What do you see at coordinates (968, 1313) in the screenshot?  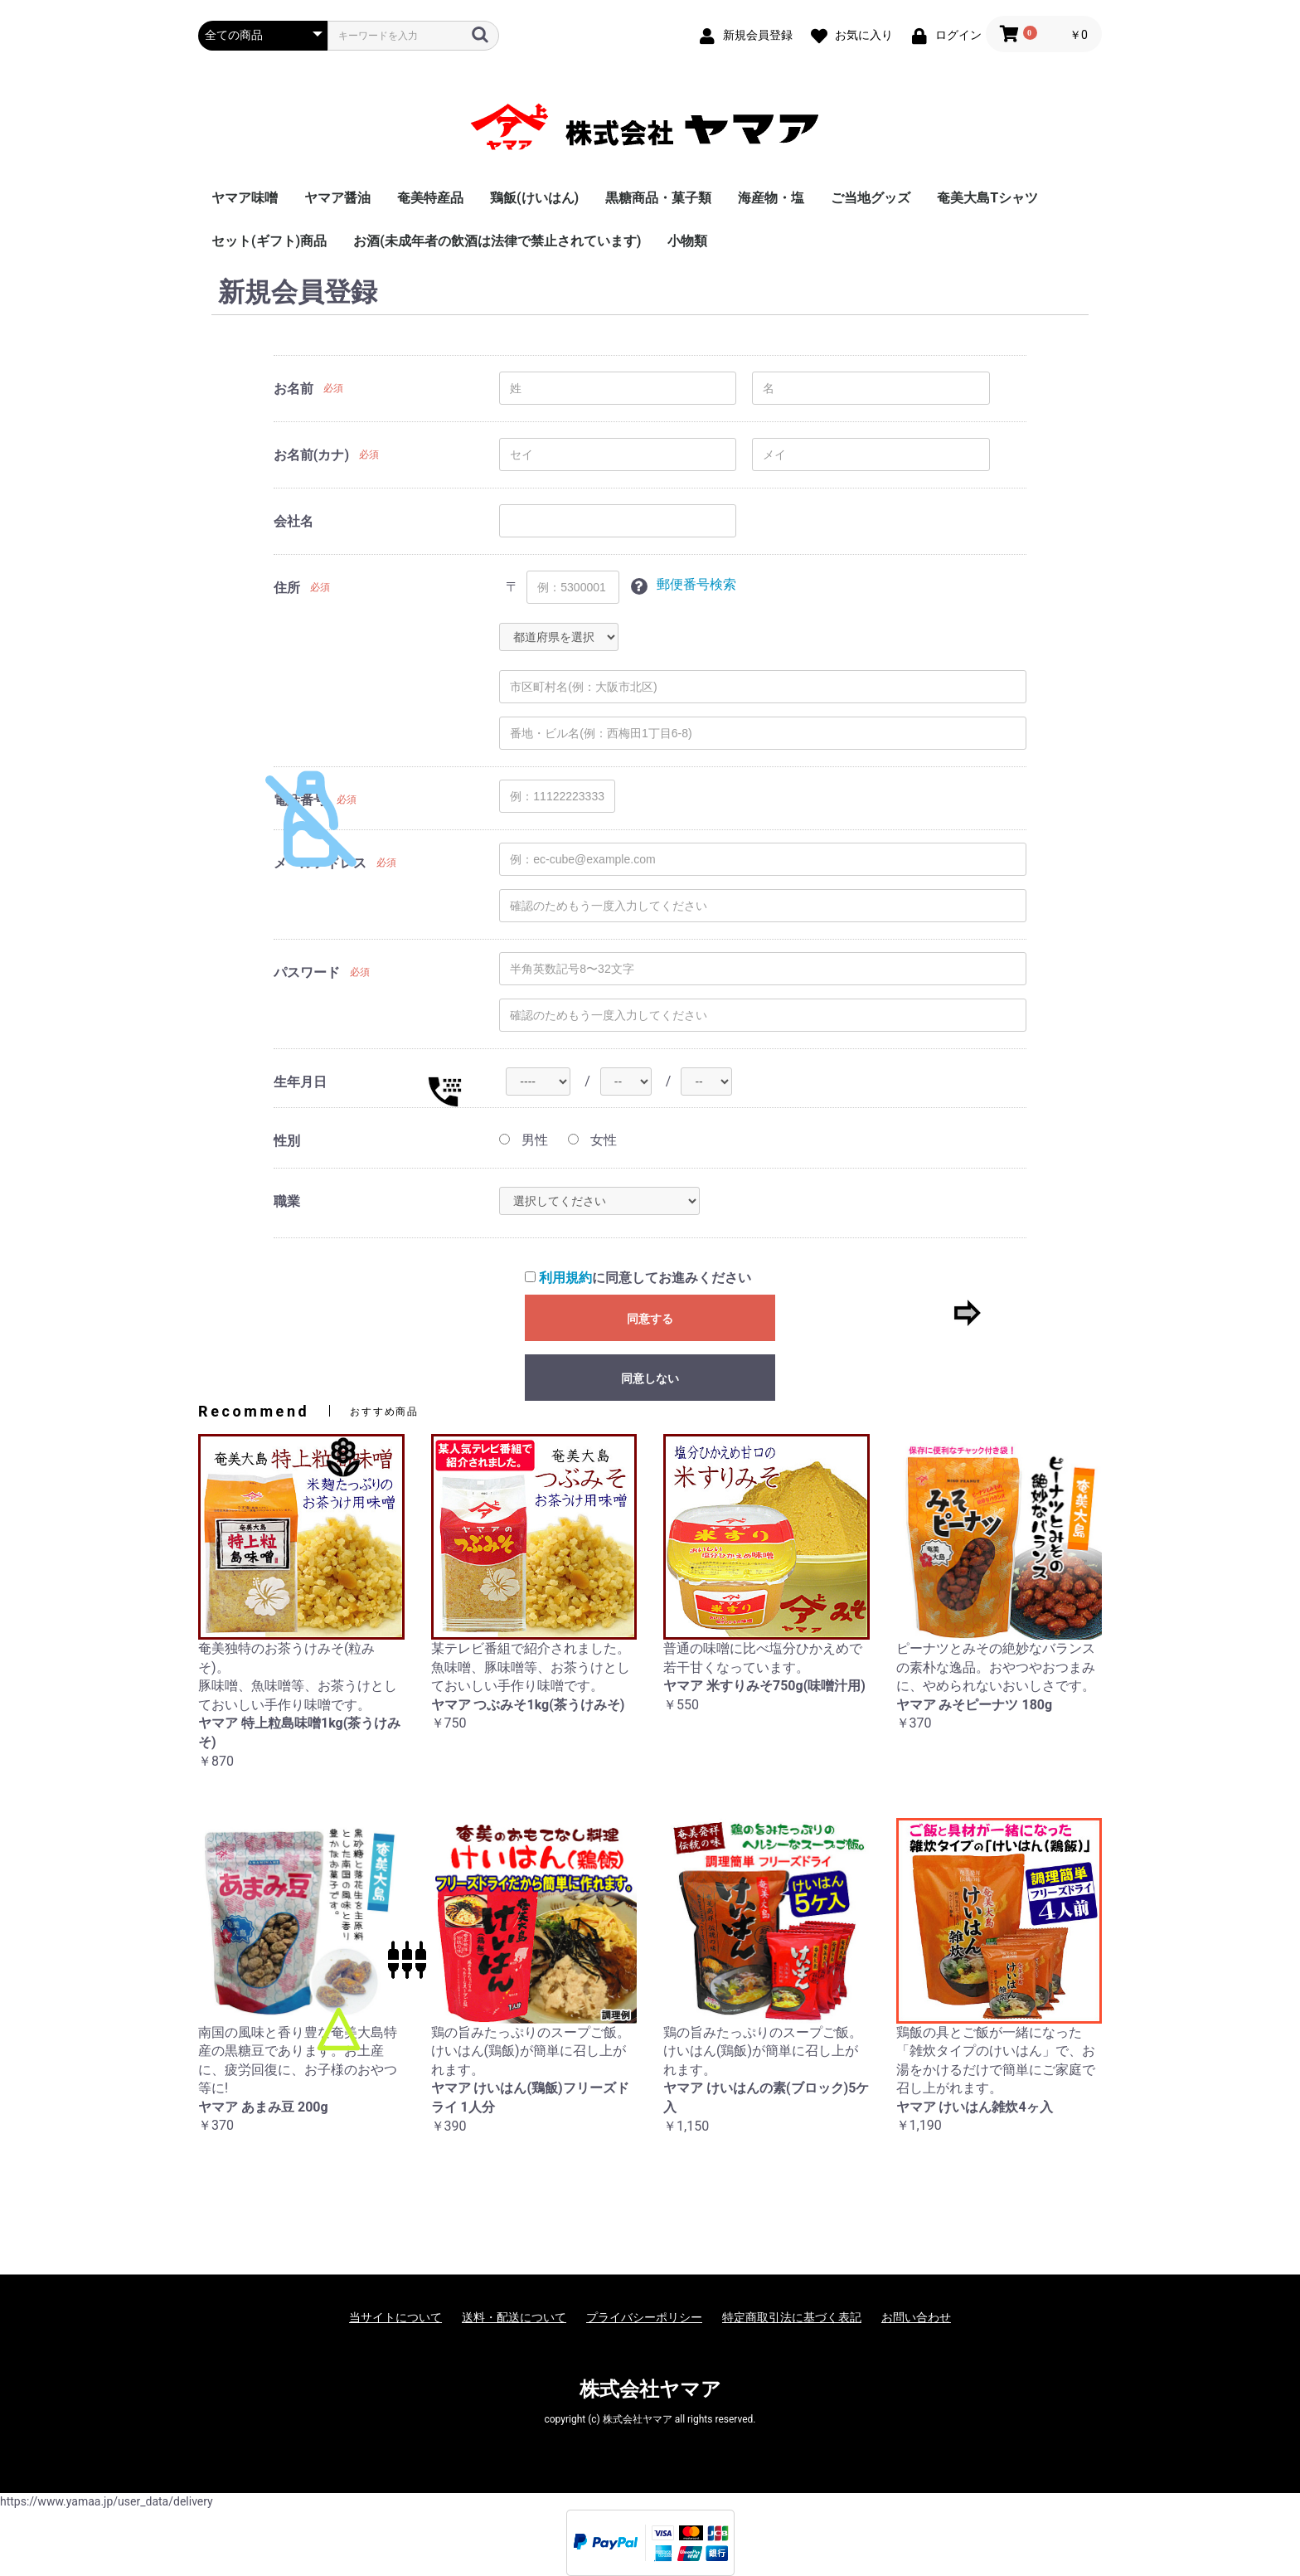 I see `forward an email or message` at bounding box center [968, 1313].